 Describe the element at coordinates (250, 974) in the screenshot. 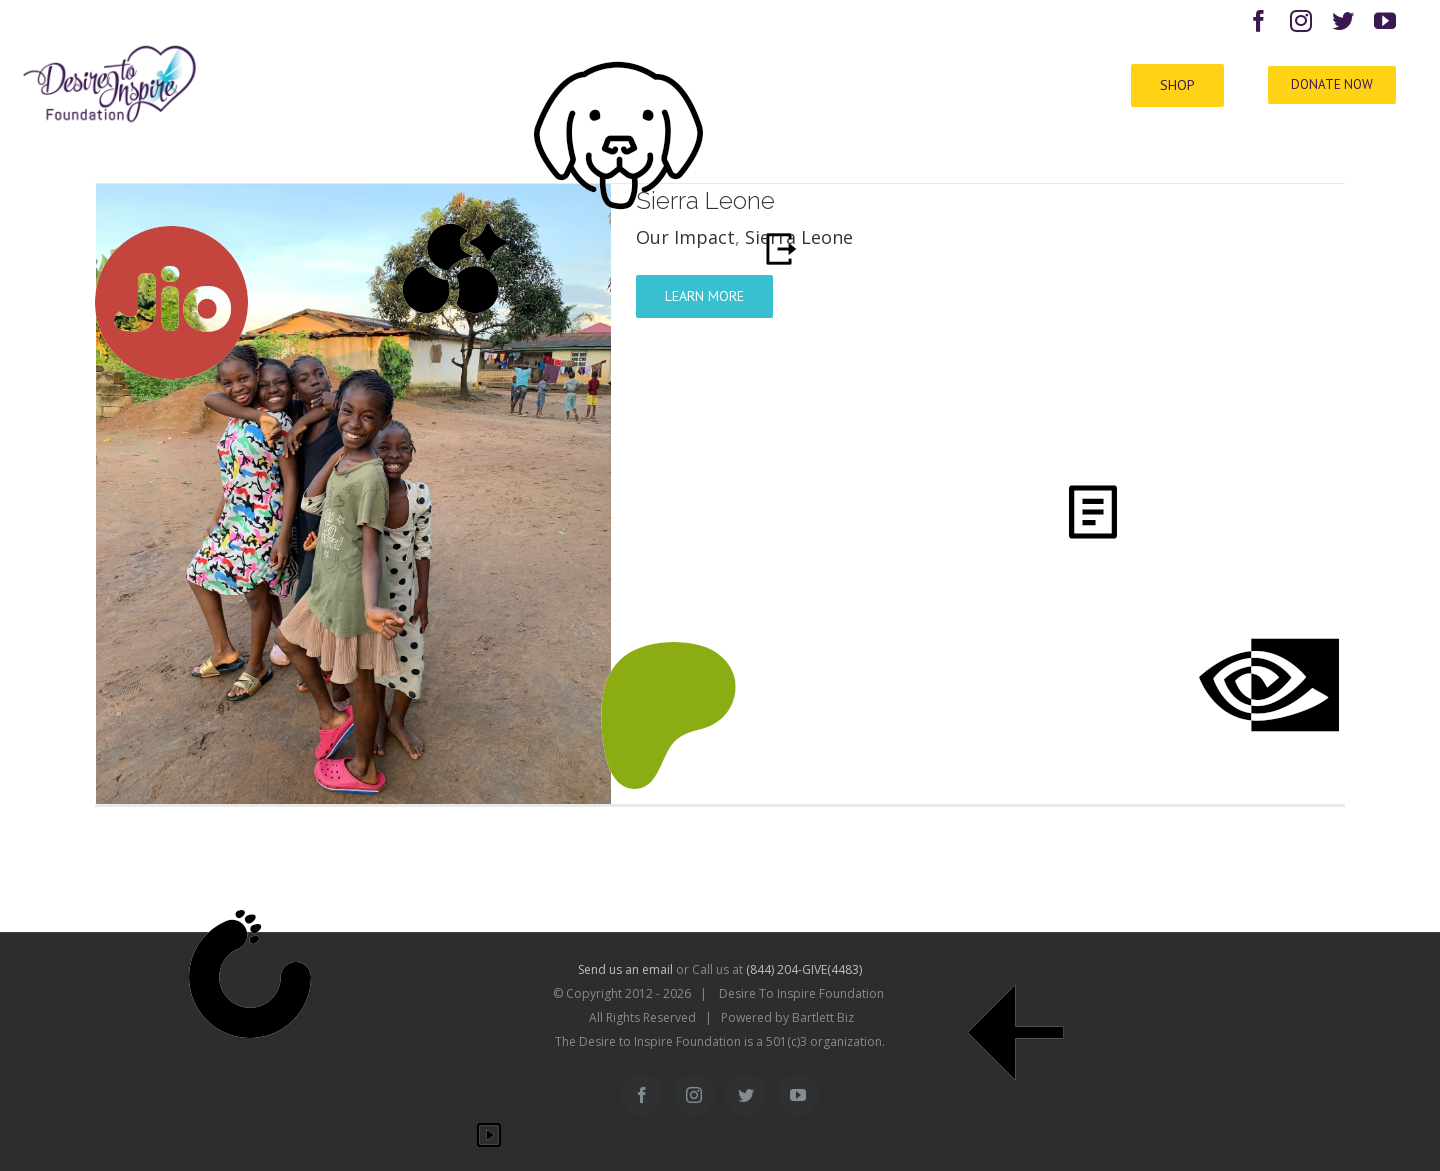

I see `macpaw company logo` at that location.